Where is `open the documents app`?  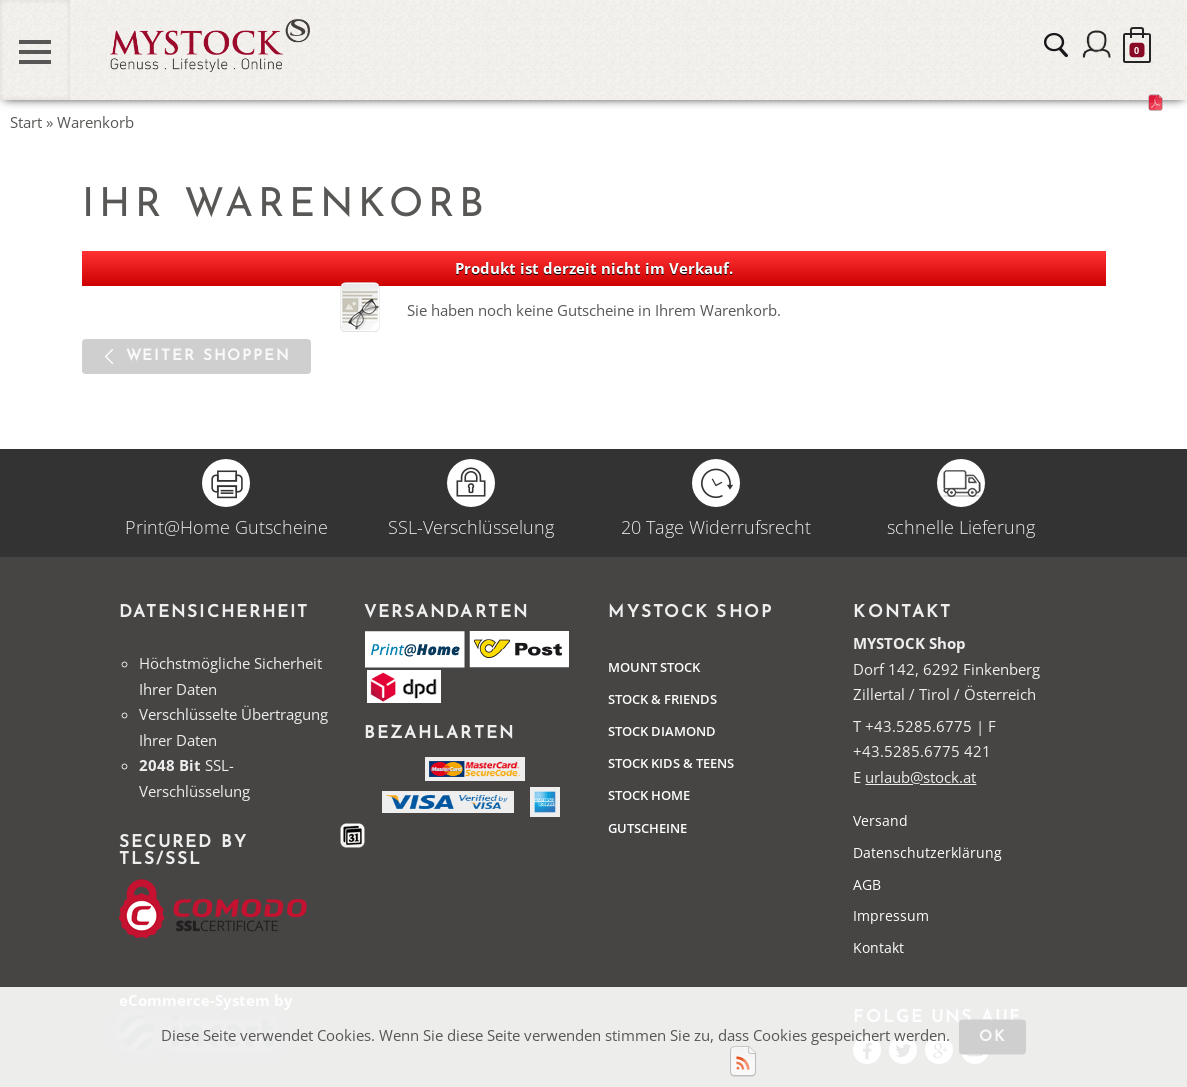 open the documents app is located at coordinates (360, 307).